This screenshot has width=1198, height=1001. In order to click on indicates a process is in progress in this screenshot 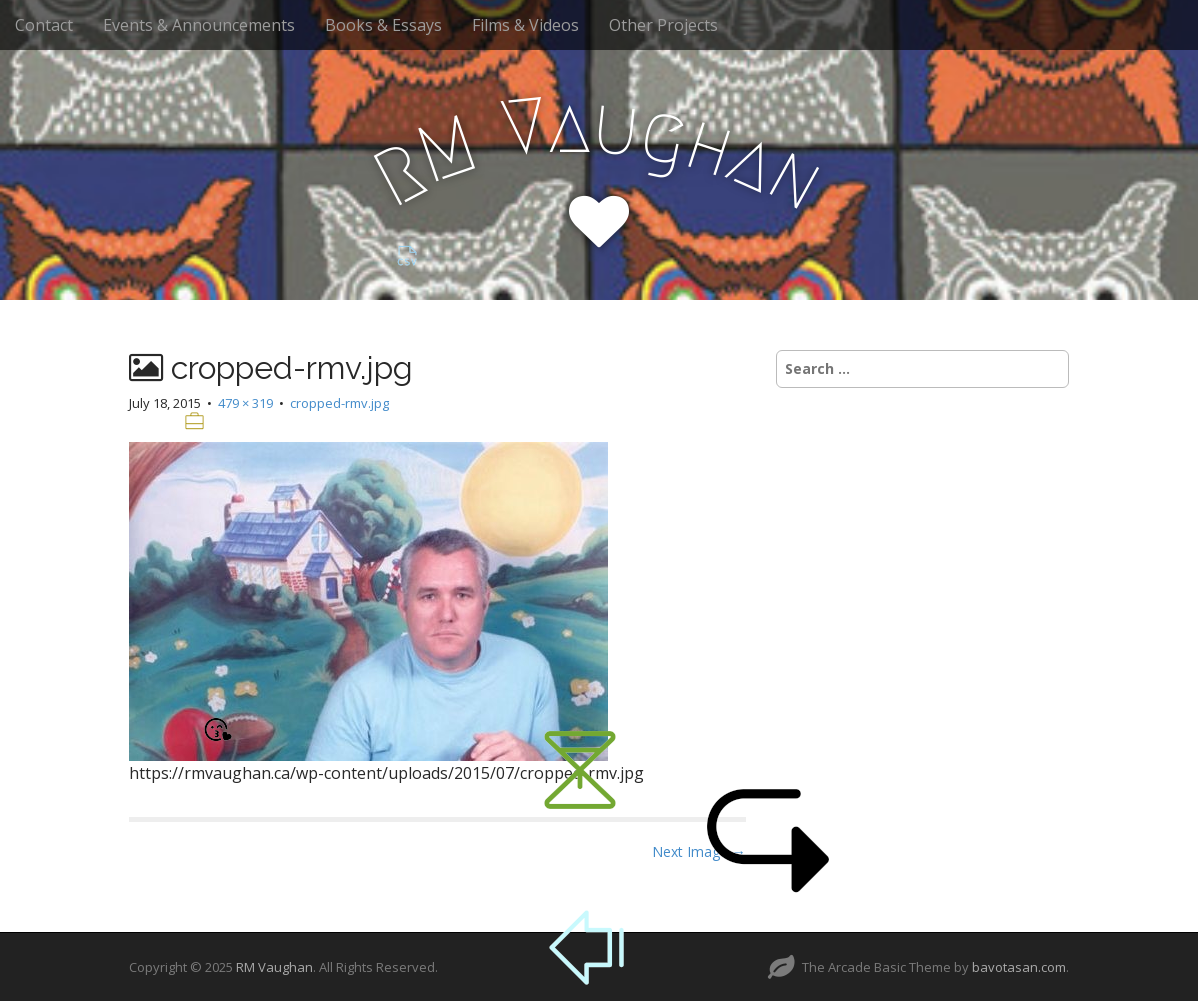, I will do `click(580, 770)`.